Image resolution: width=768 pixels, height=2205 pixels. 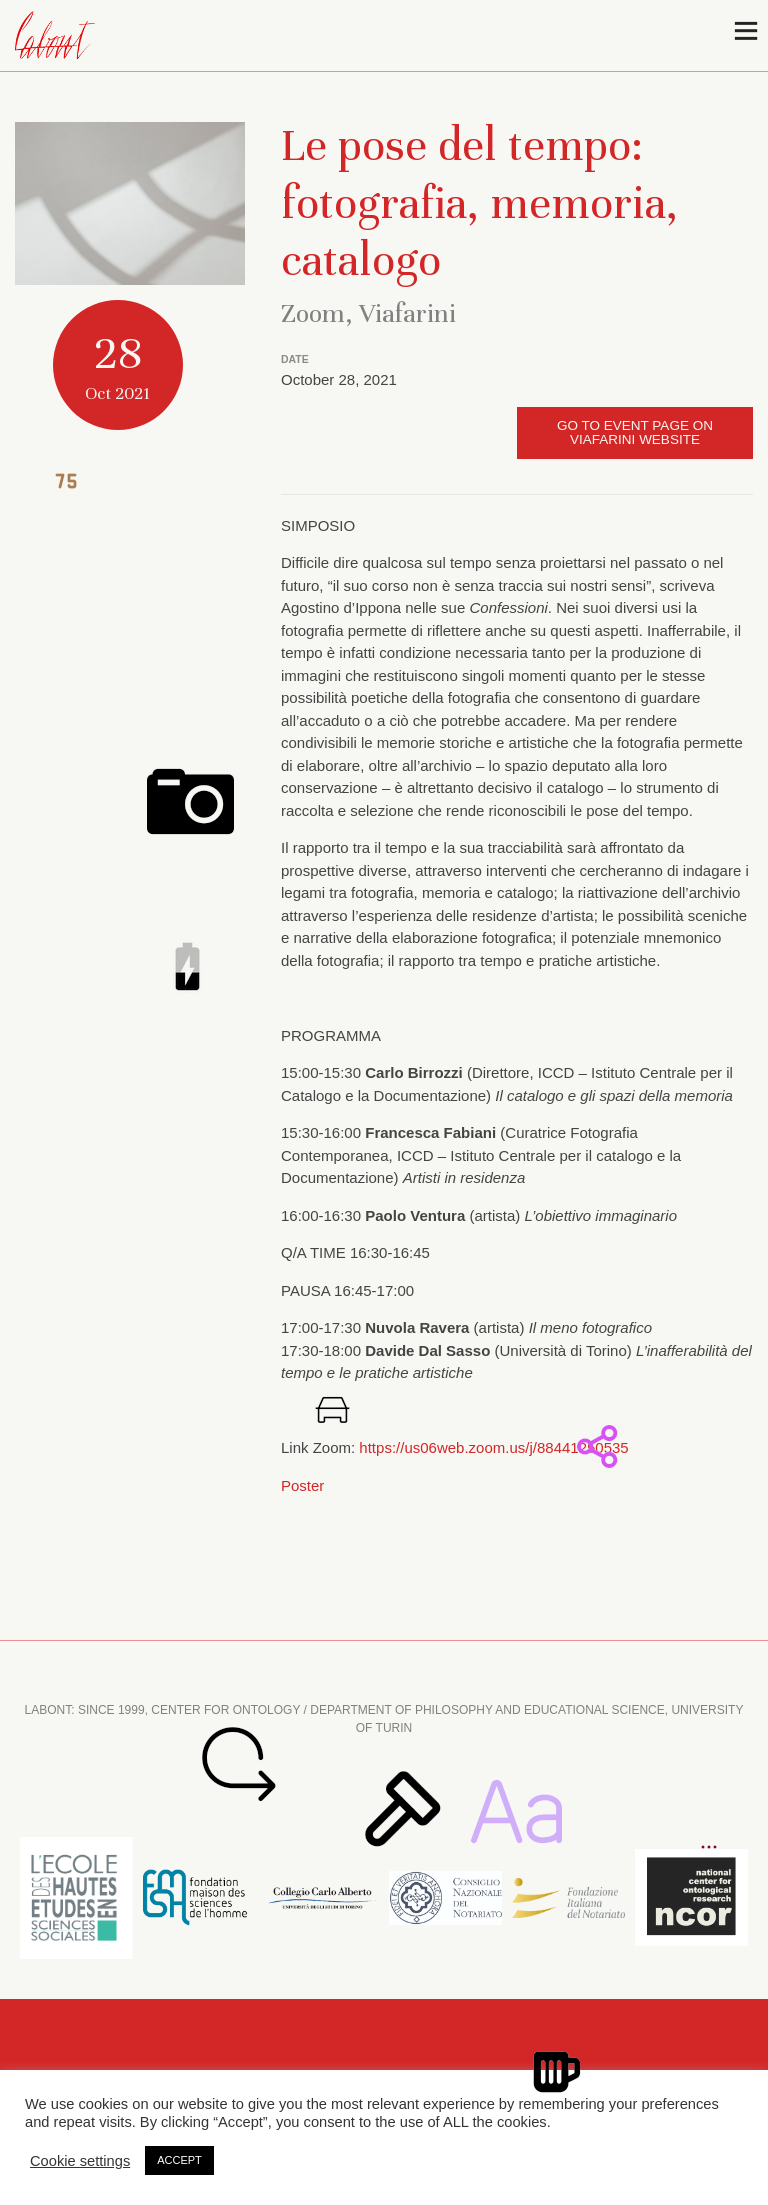 I want to click on take a photo or capture image, so click(x=190, y=801).